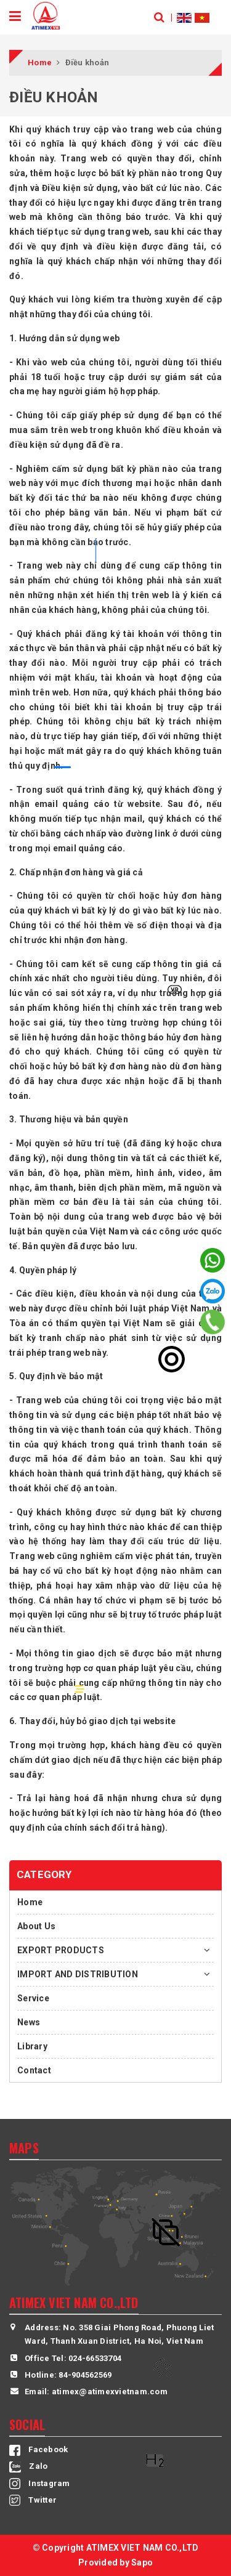  Describe the element at coordinates (155, 970) in the screenshot. I see `move item to bottom-right corner` at that location.